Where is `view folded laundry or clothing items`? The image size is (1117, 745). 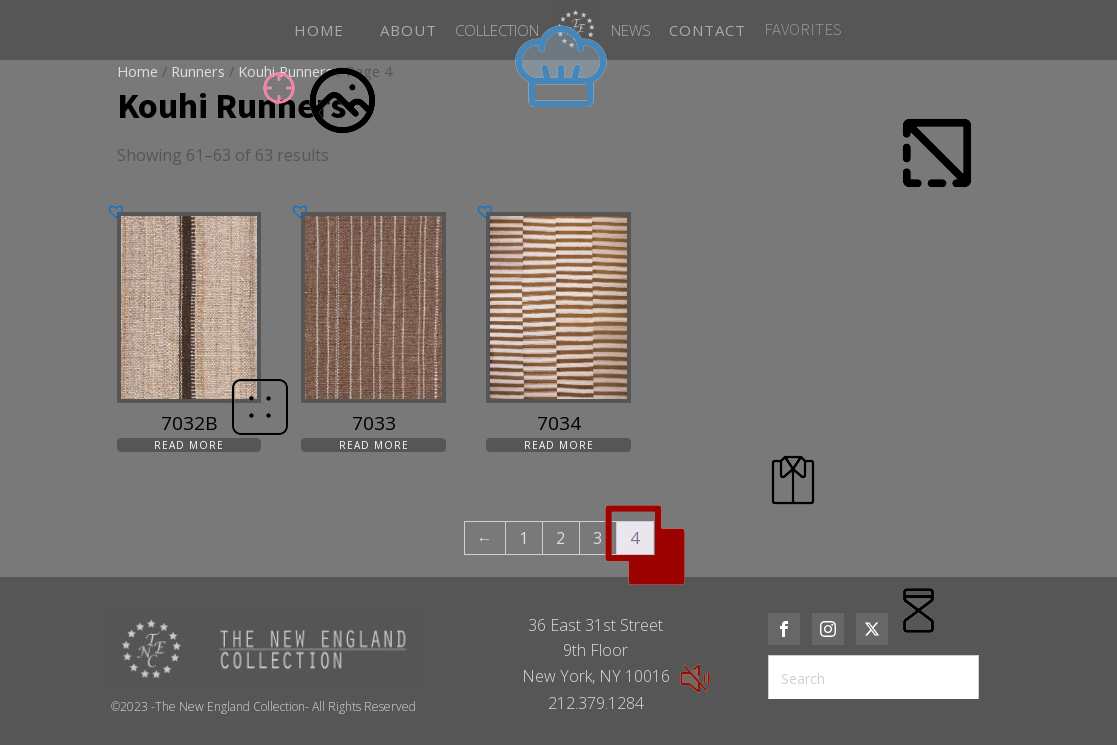
view folded laundry or clothing items is located at coordinates (793, 481).